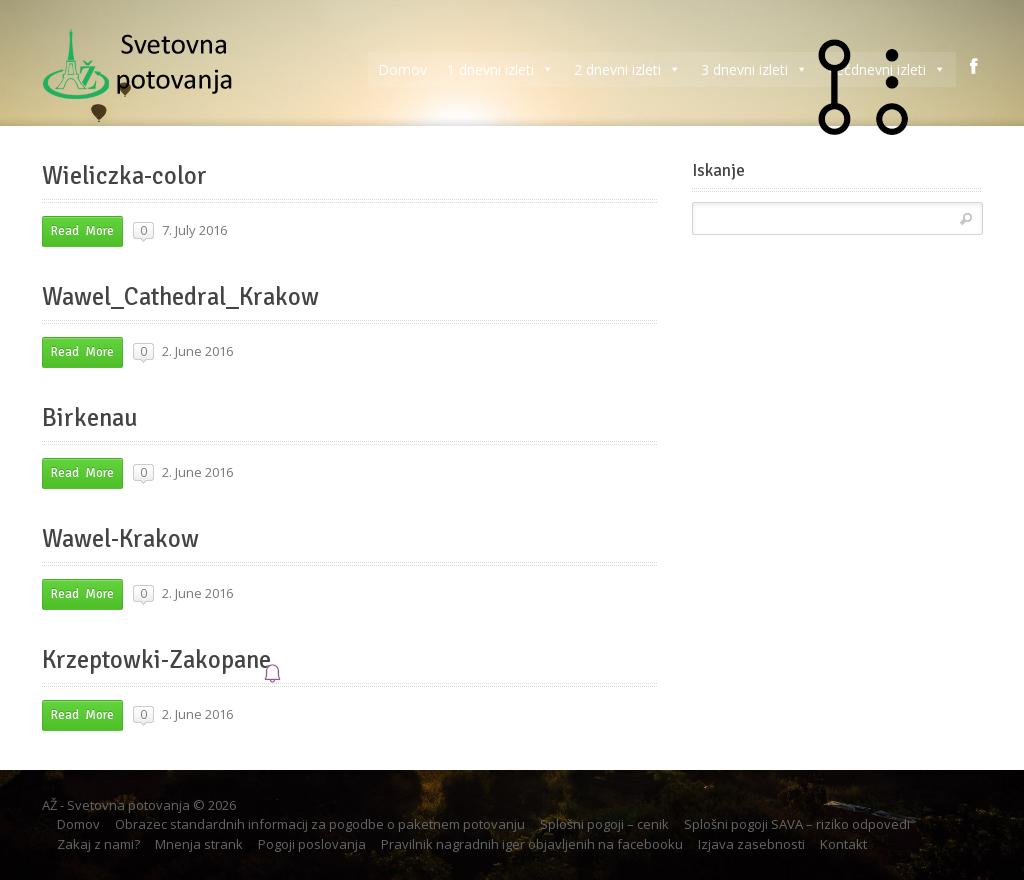 The image size is (1024, 880). What do you see at coordinates (272, 673) in the screenshot?
I see `view notifications` at bounding box center [272, 673].